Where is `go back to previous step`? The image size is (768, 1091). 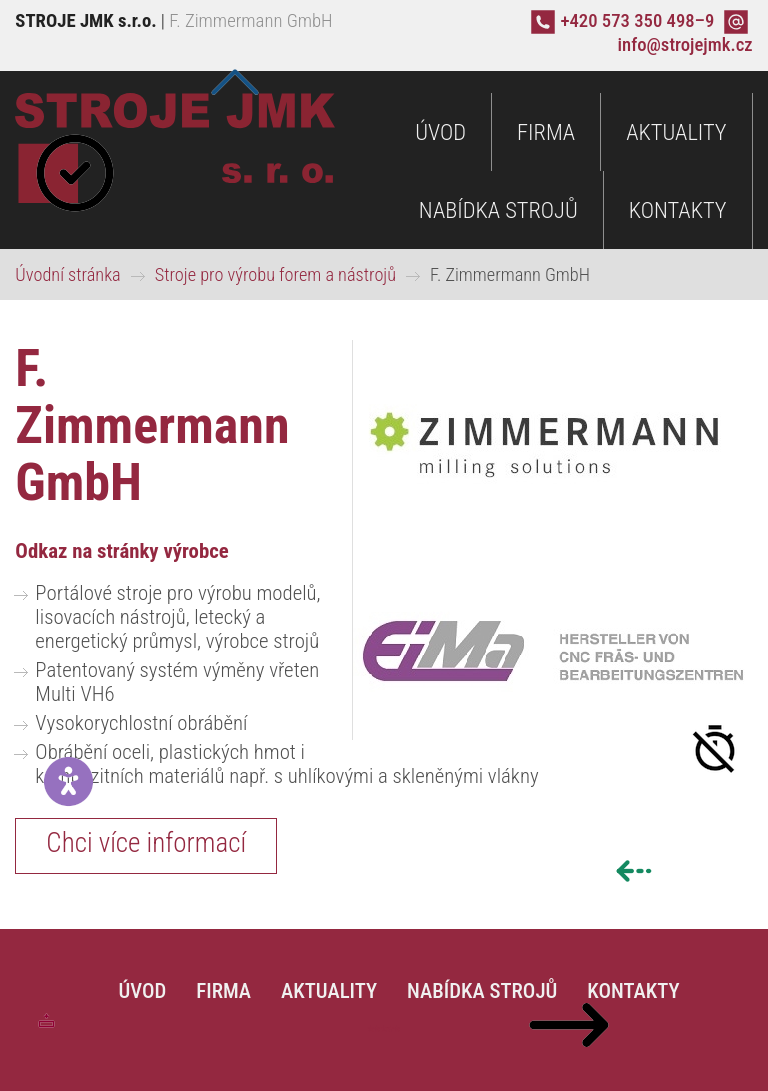
go back to previous step is located at coordinates (634, 871).